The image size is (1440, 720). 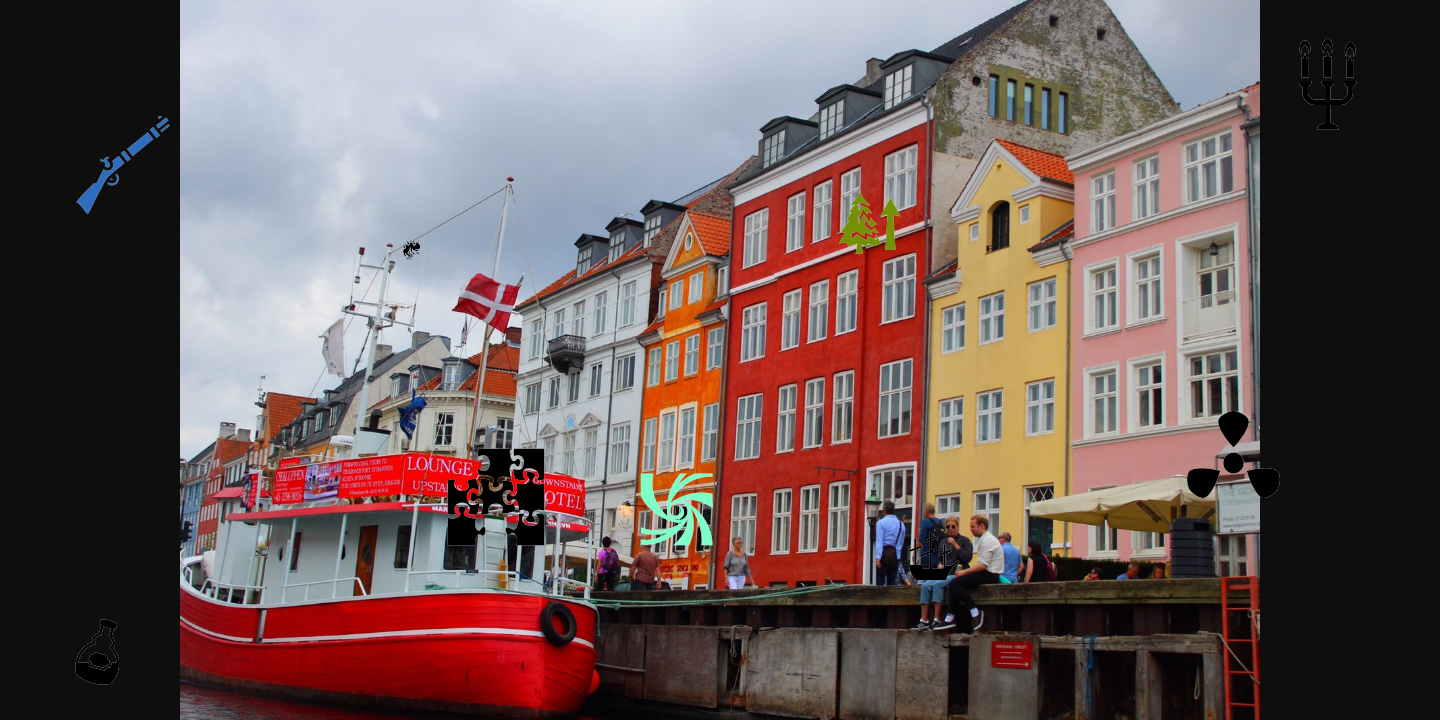 I want to click on select a potion or consumable item, so click(x=100, y=651).